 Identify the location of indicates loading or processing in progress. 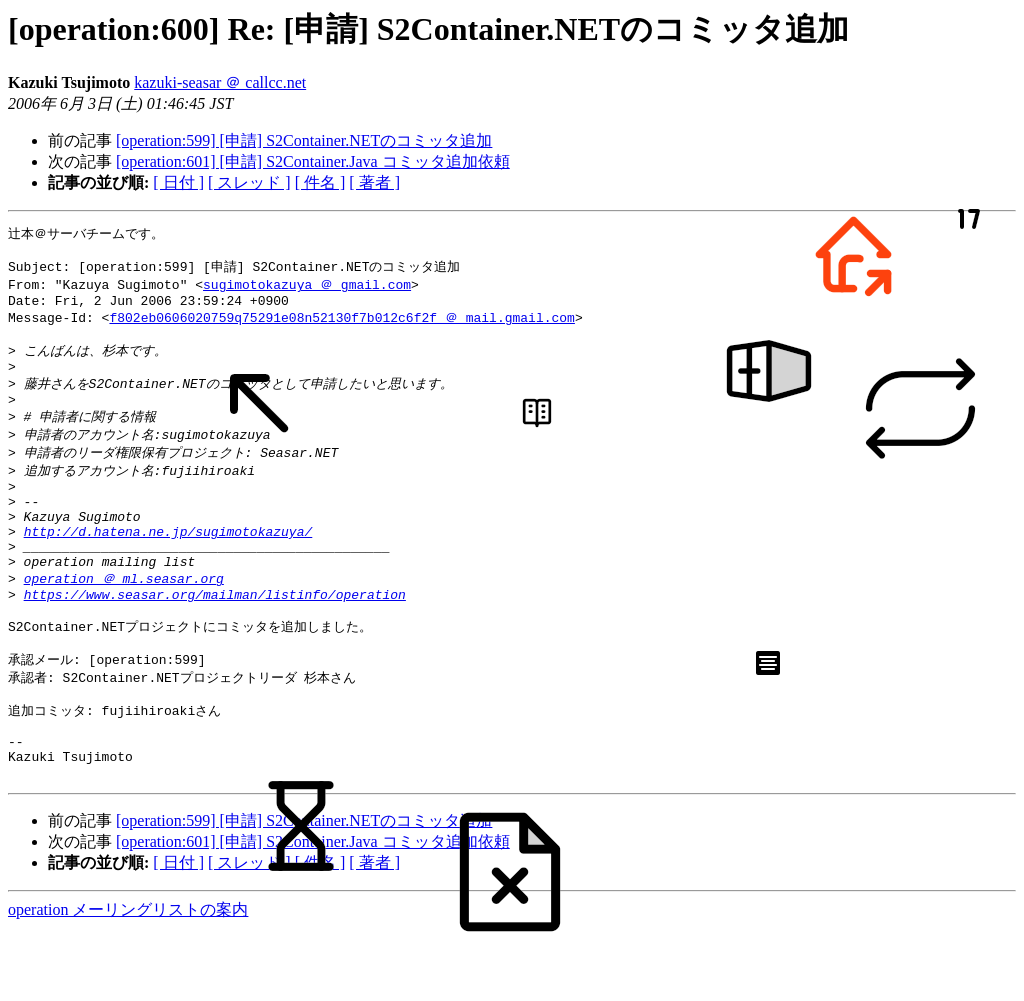
(301, 826).